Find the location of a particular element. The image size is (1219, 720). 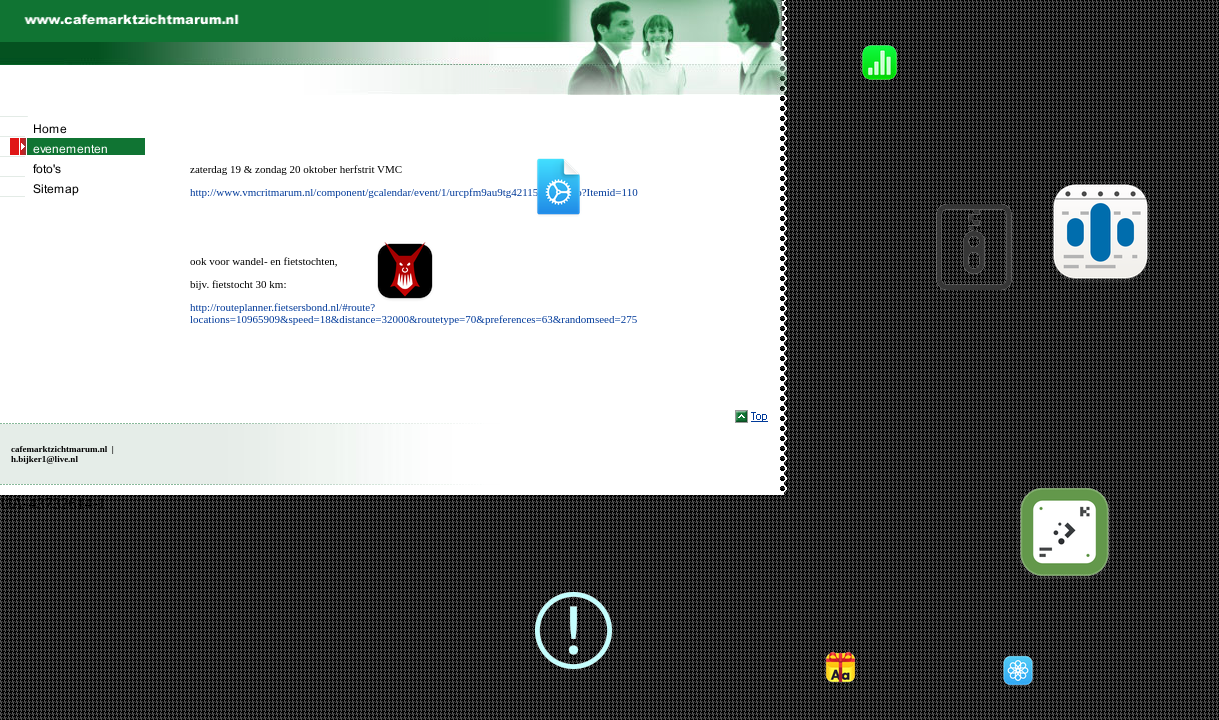

open graphics application settings is located at coordinates (1018, 671).